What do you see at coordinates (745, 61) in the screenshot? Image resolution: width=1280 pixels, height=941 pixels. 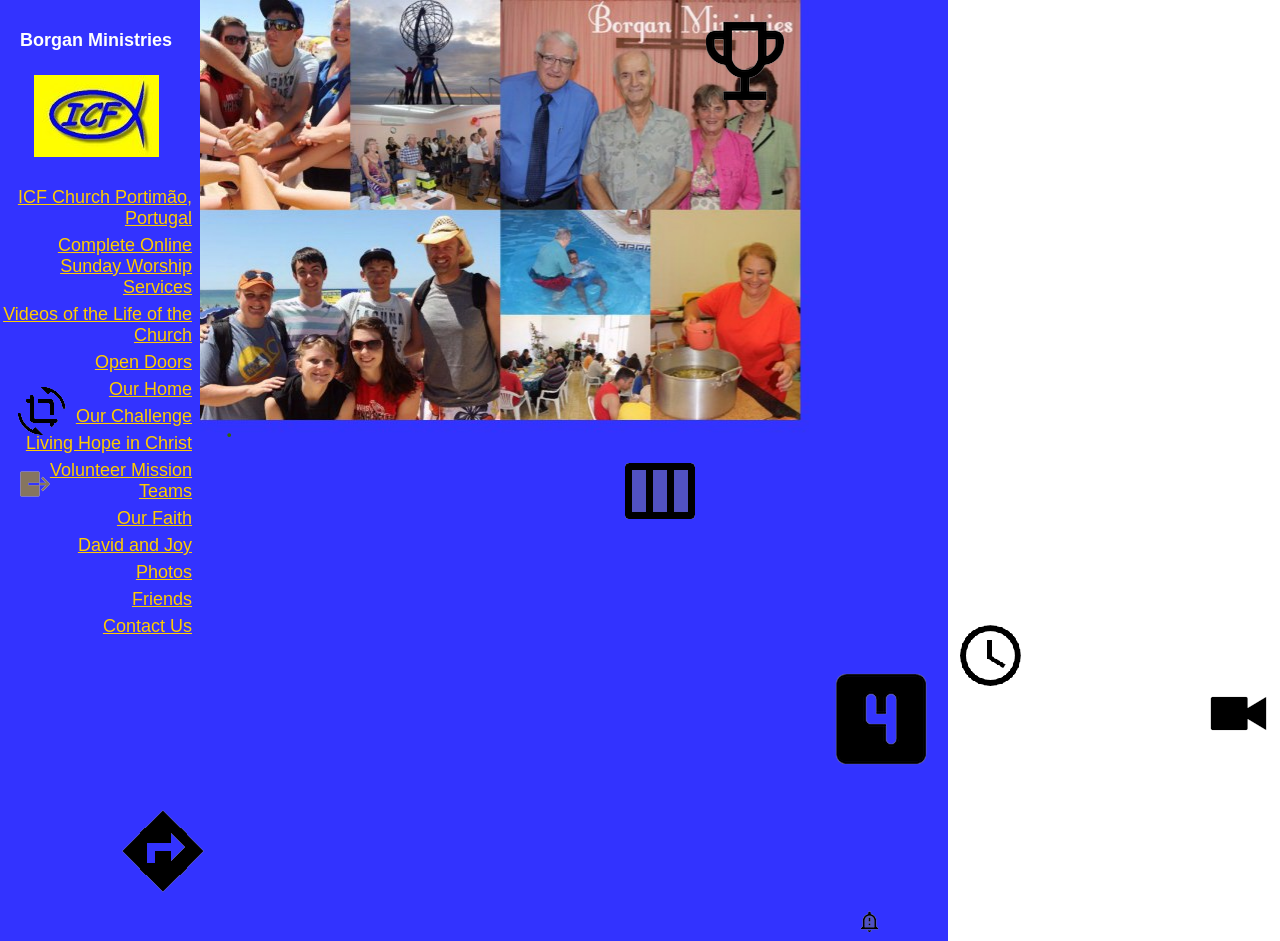 I see `view achievements or awards` at bounding box center [745, 61].